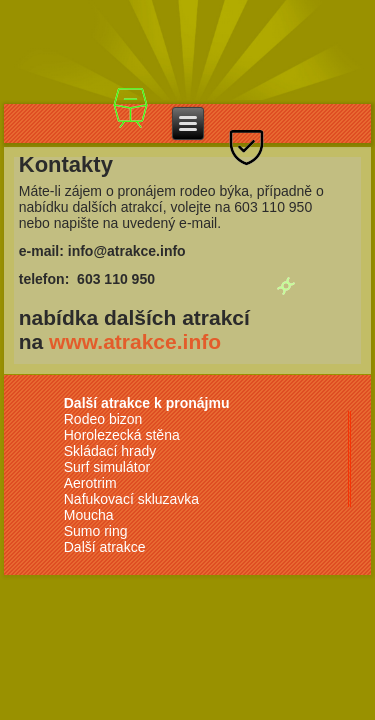  What do you see at coordinates (286, 286) in the screenshot?
I see `access genetic or DNA-related information` at bounding box center [286, 286].